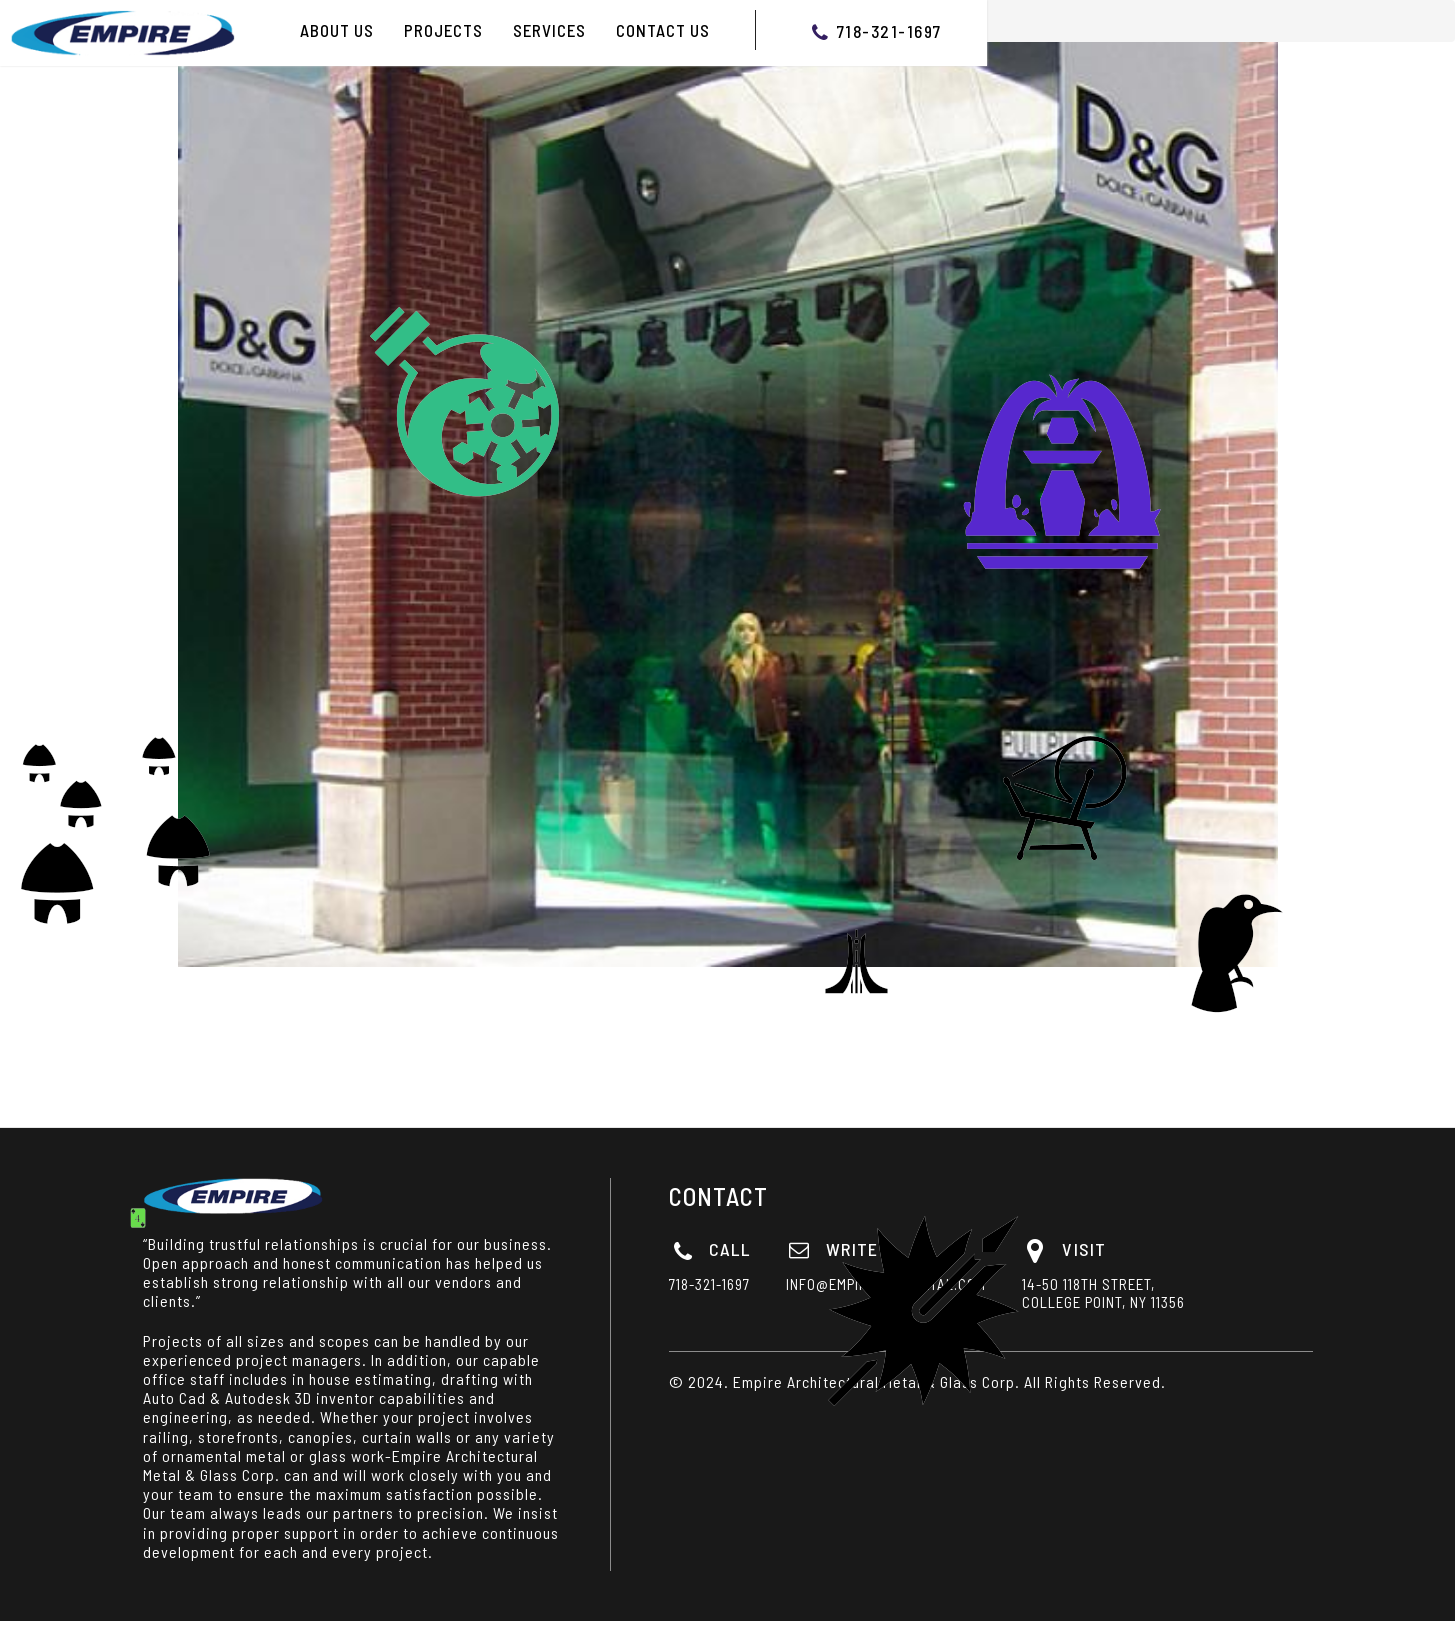  I want to click on use a frost potion or ice spell item, so click(464, 400).